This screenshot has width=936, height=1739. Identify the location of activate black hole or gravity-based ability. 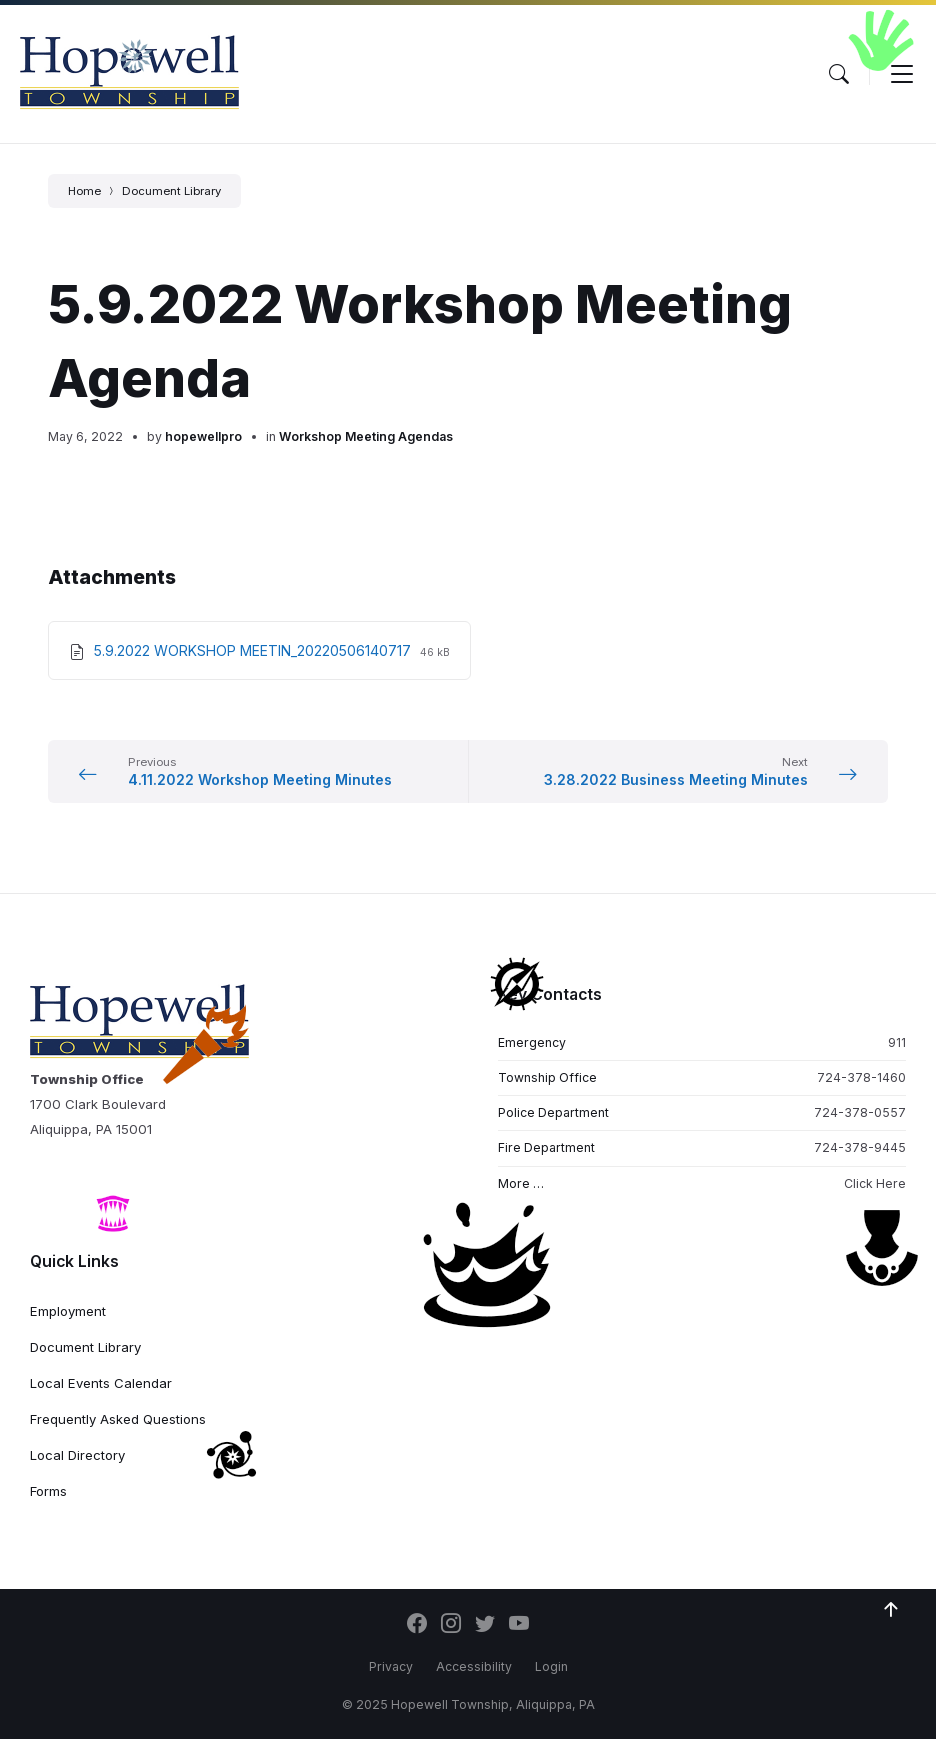
(231, 1455).